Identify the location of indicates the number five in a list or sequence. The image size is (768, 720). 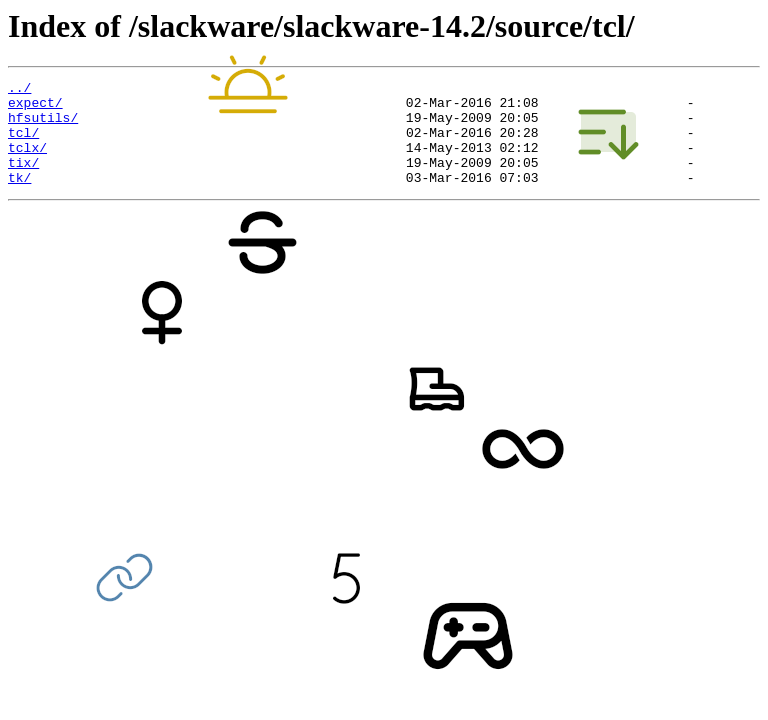
(346, 578).